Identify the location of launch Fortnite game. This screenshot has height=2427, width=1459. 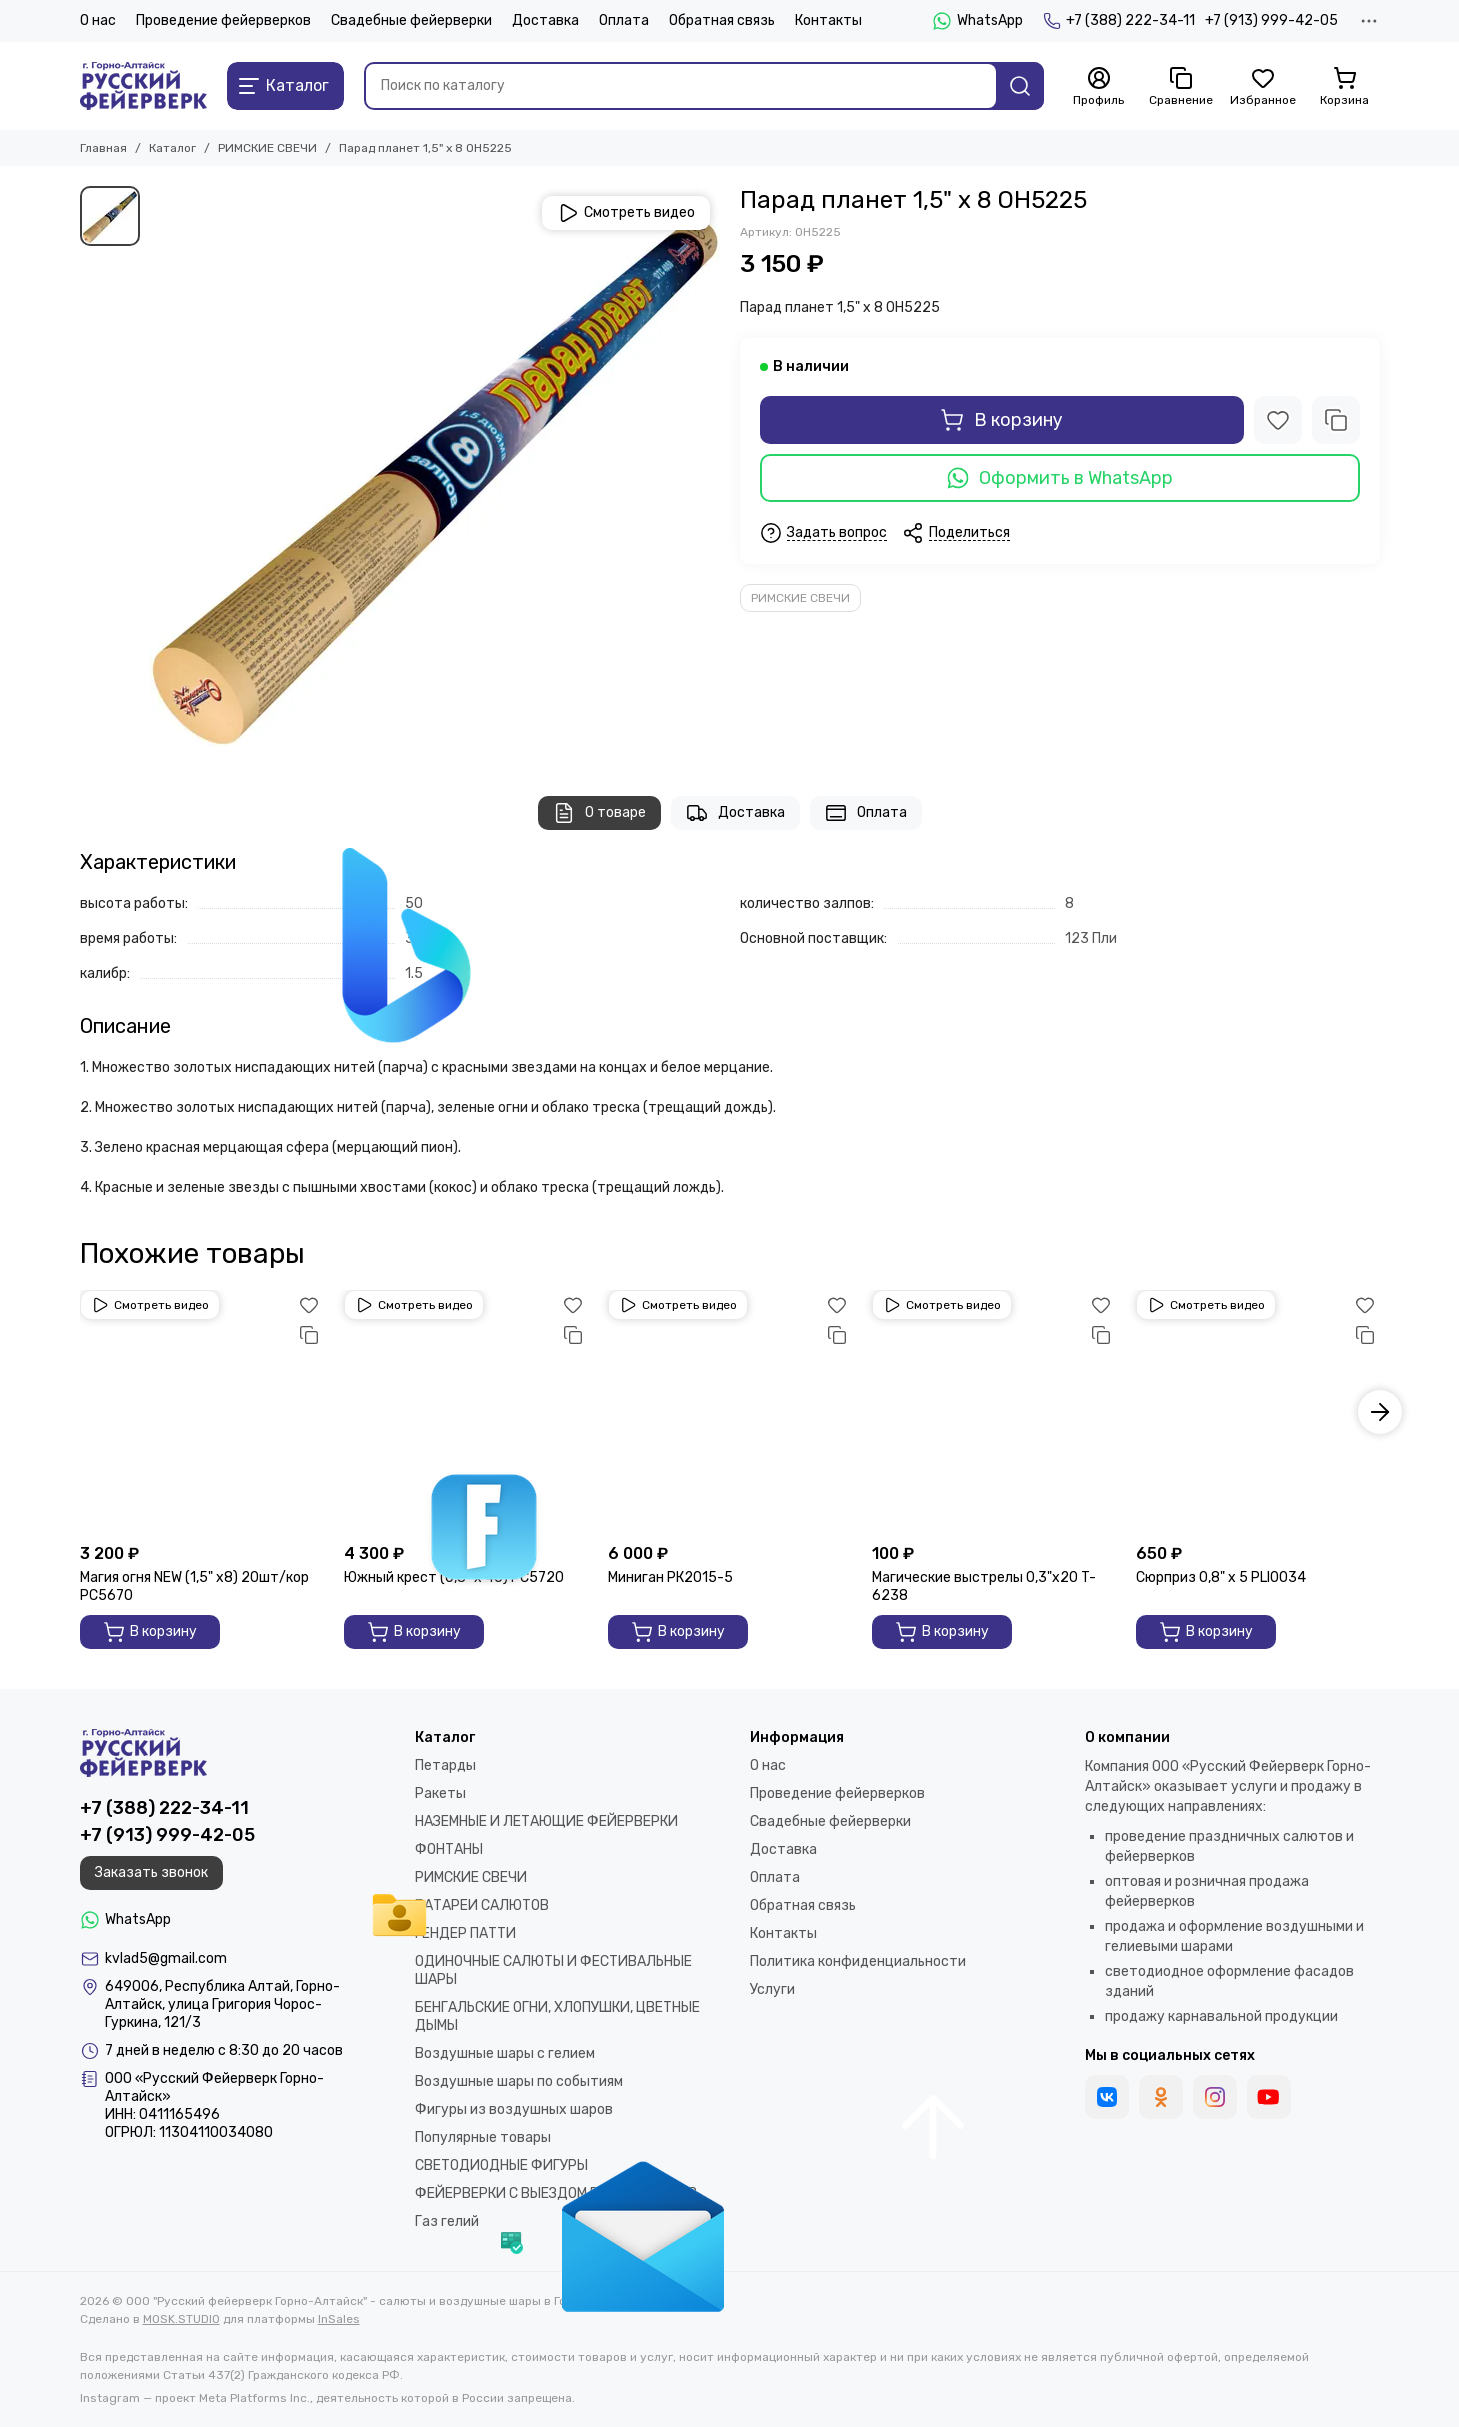
(484, 1527).